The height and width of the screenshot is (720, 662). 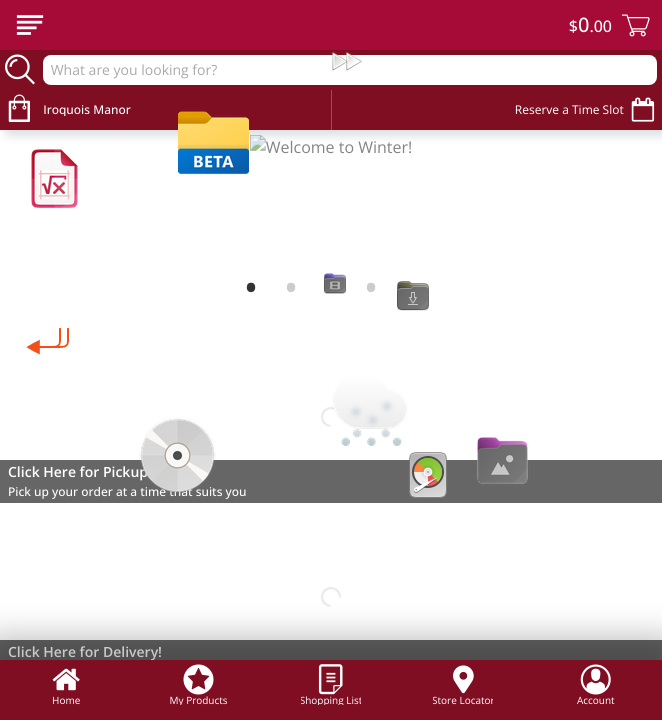 I want to click on unmount or eject a CD/DVD writer drive, so click(x=177, y=455).